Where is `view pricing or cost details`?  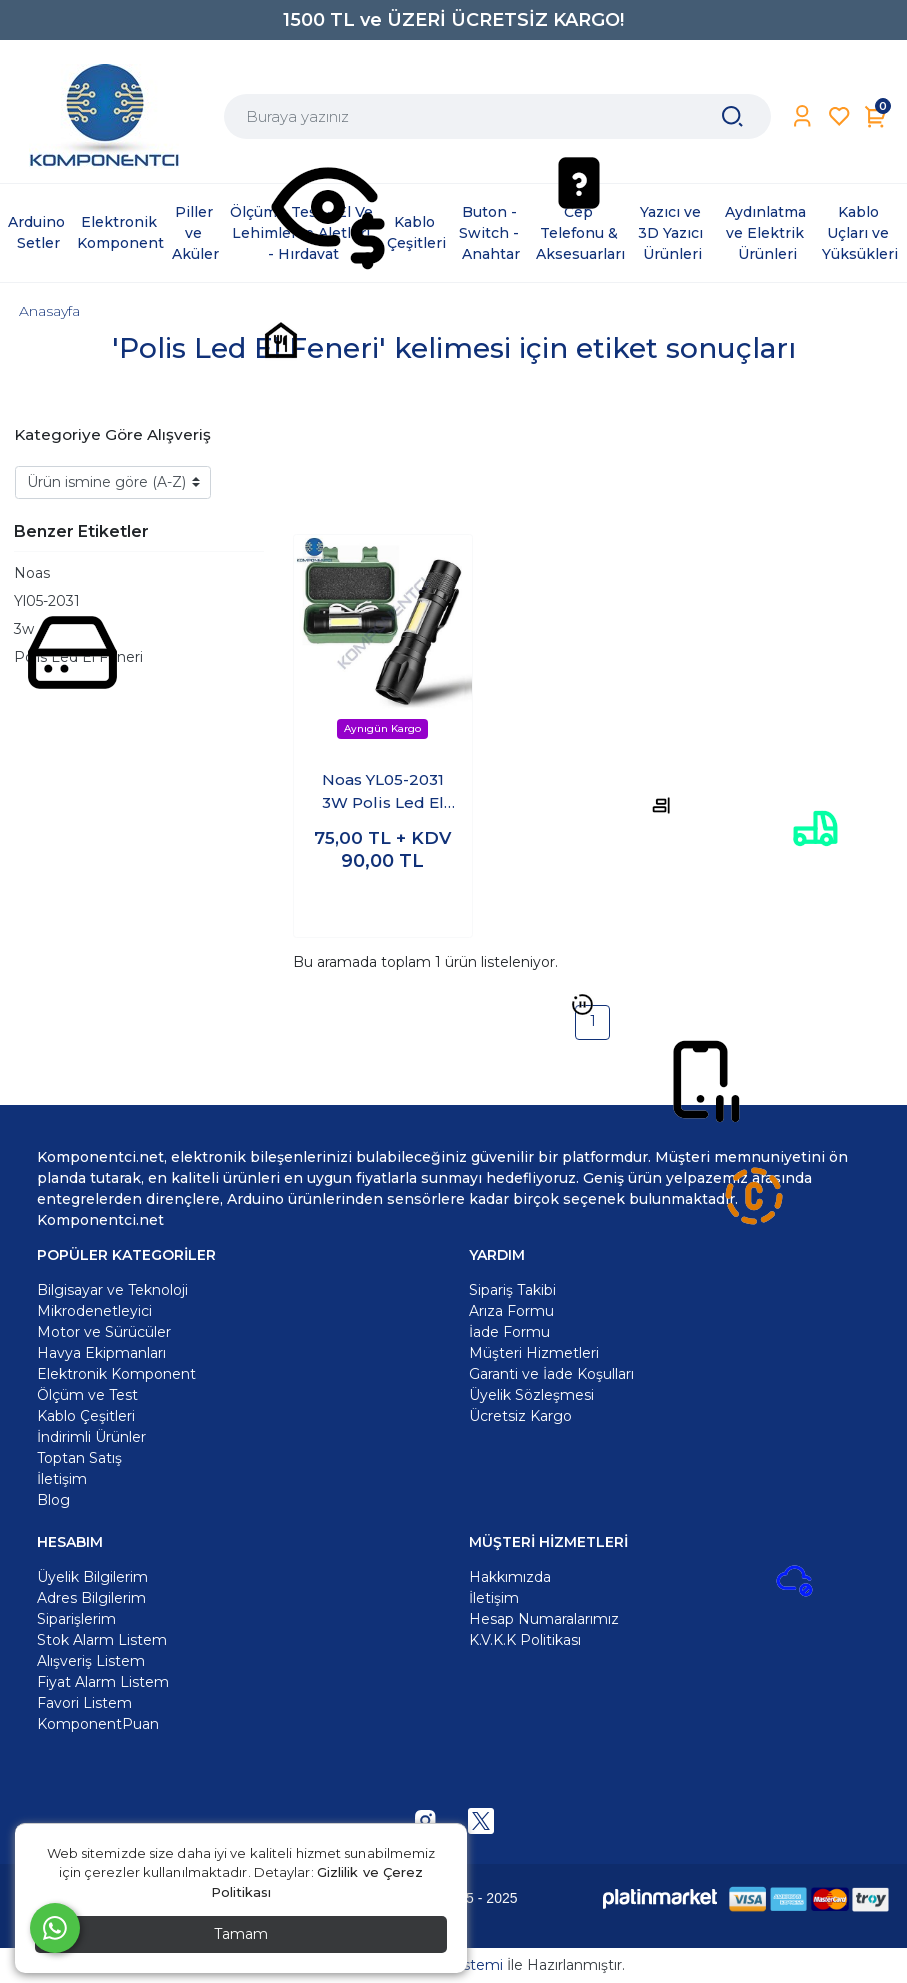
view pricing or cost details is located at coordinates (328, 207).